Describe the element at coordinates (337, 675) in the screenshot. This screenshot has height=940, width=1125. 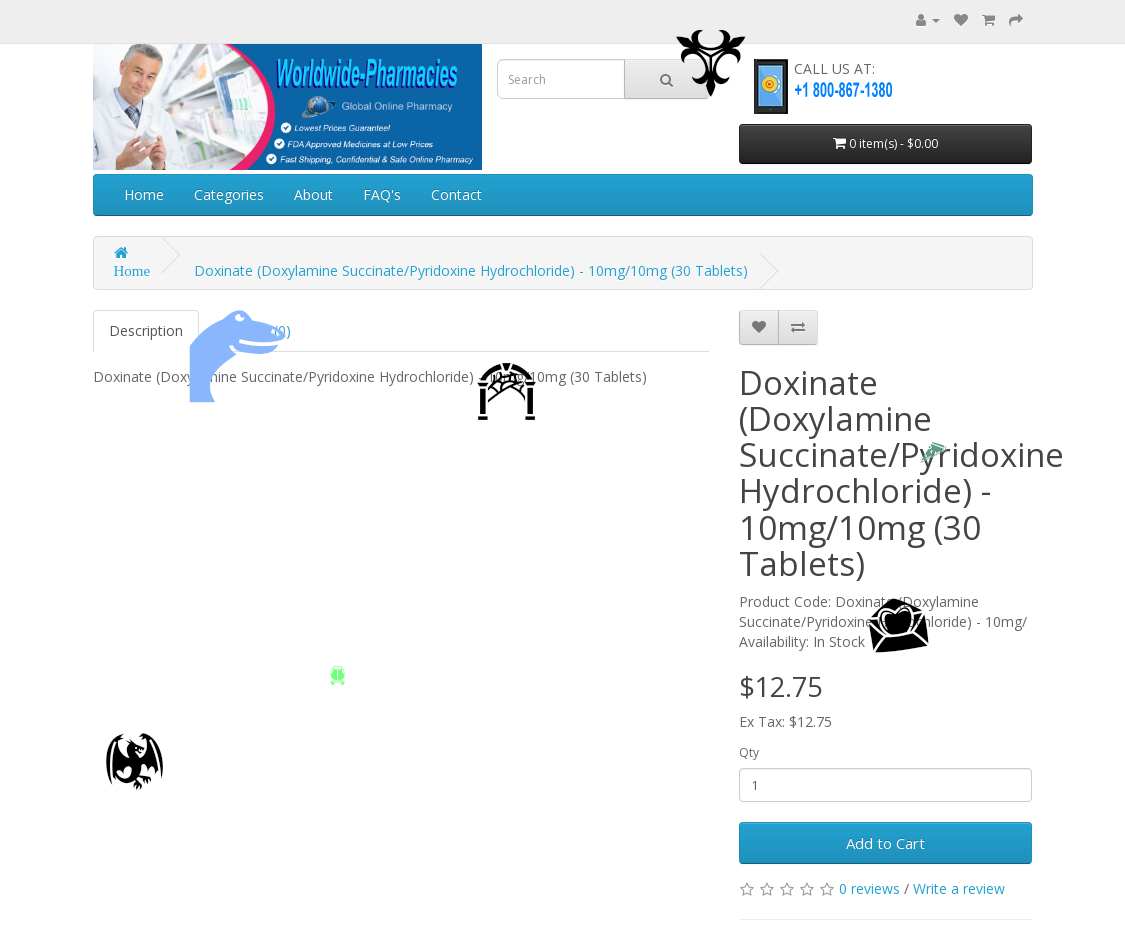
I see `equip armor or protective gear` at that location.